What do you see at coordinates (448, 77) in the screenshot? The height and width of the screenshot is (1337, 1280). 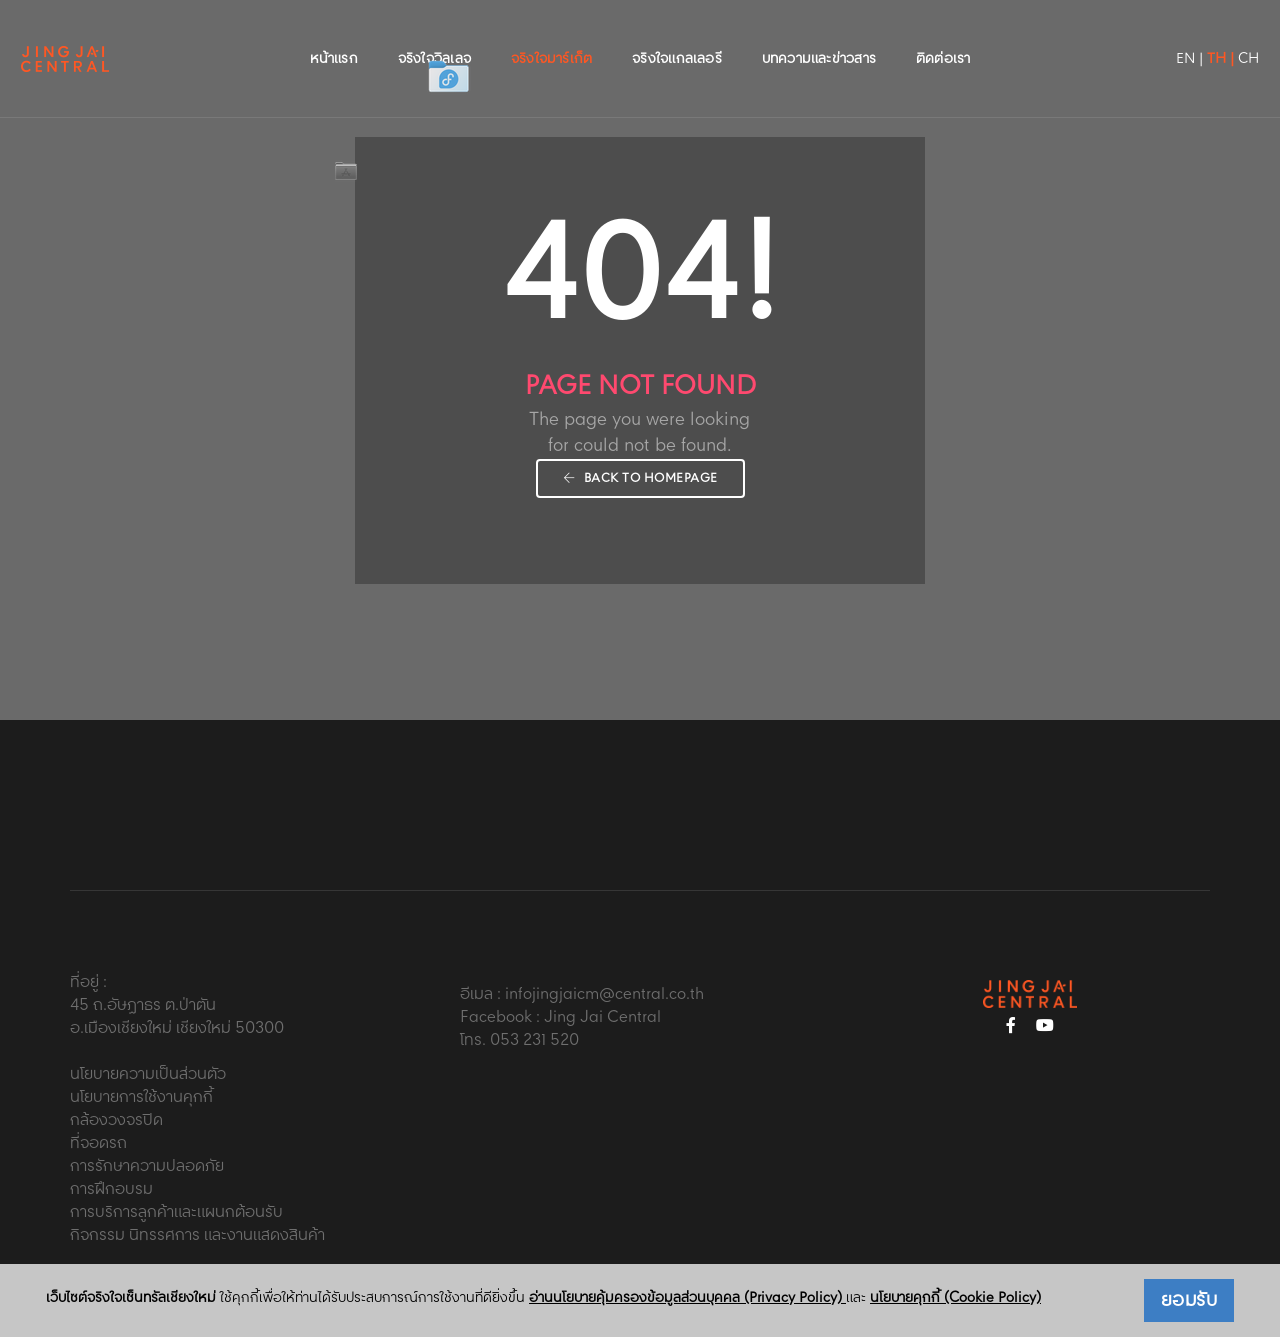 I see `folder containing fedora linux system files` at bounding box center [448, 77].